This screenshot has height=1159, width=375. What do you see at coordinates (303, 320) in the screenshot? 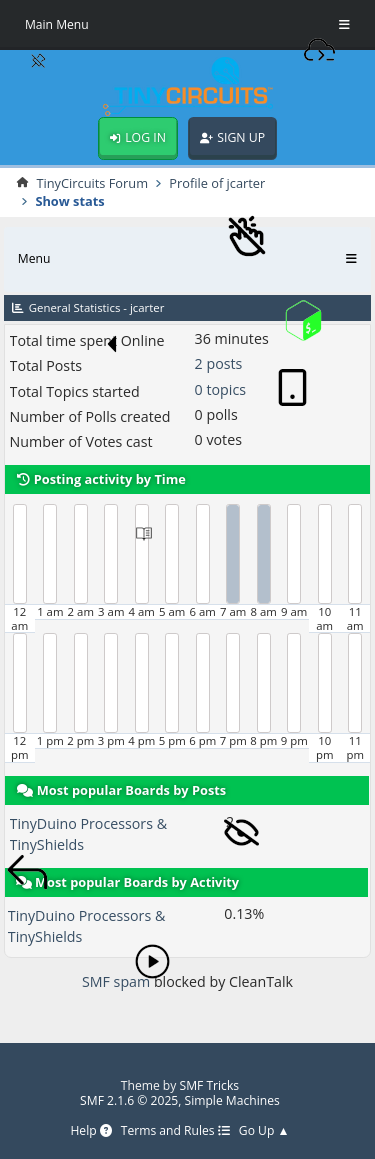
I see `open bash terminal` at bounding box center [303, 320].